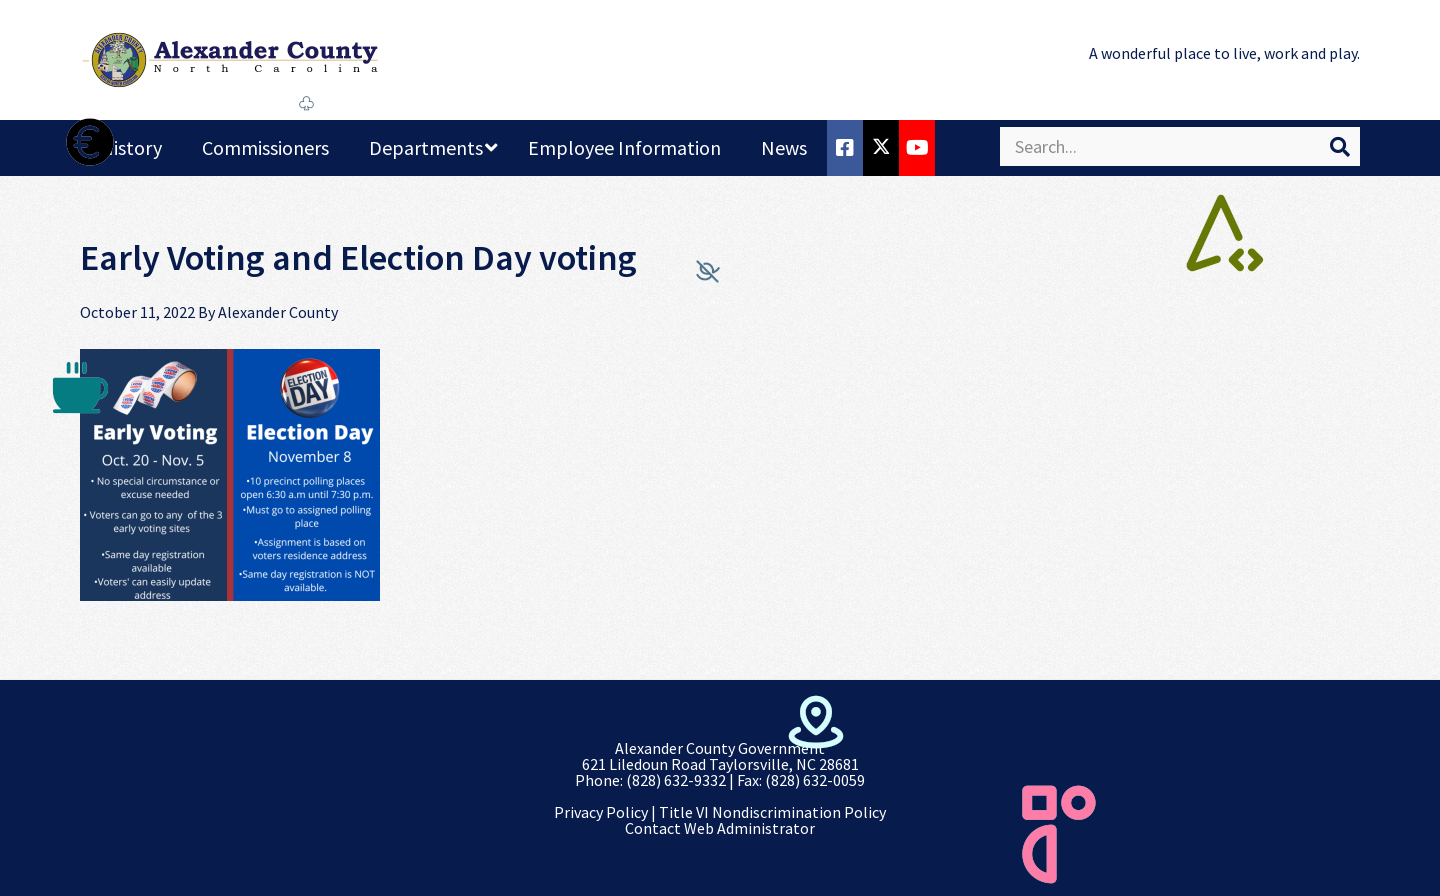 This screenshot has width=1440, height=896. What do you see at coordinates (707, 271) in the screenshot?
I see `disable freehand drawing mode` at bounding box center [707, 271].